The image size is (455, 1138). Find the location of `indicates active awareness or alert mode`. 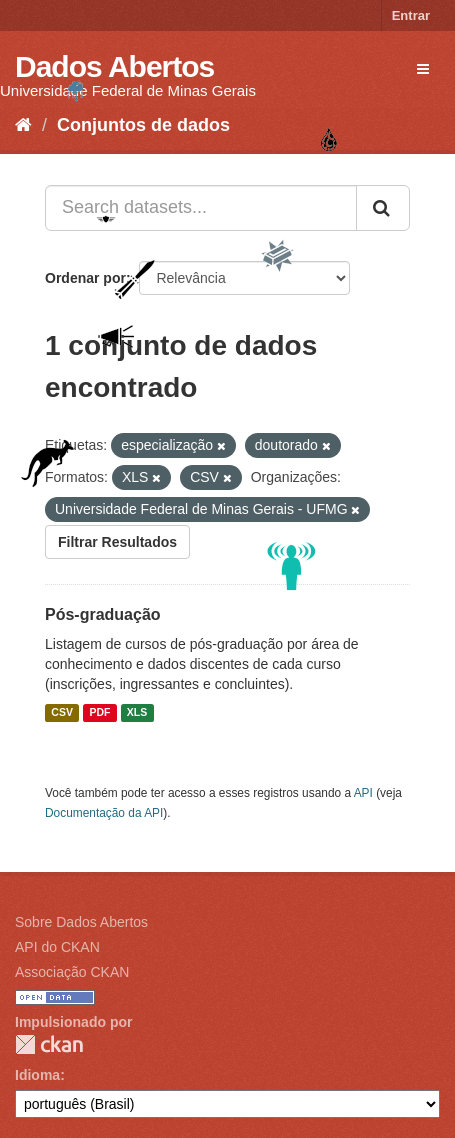

indicates active awareness or alert mode is located at coordinates (291, 566).